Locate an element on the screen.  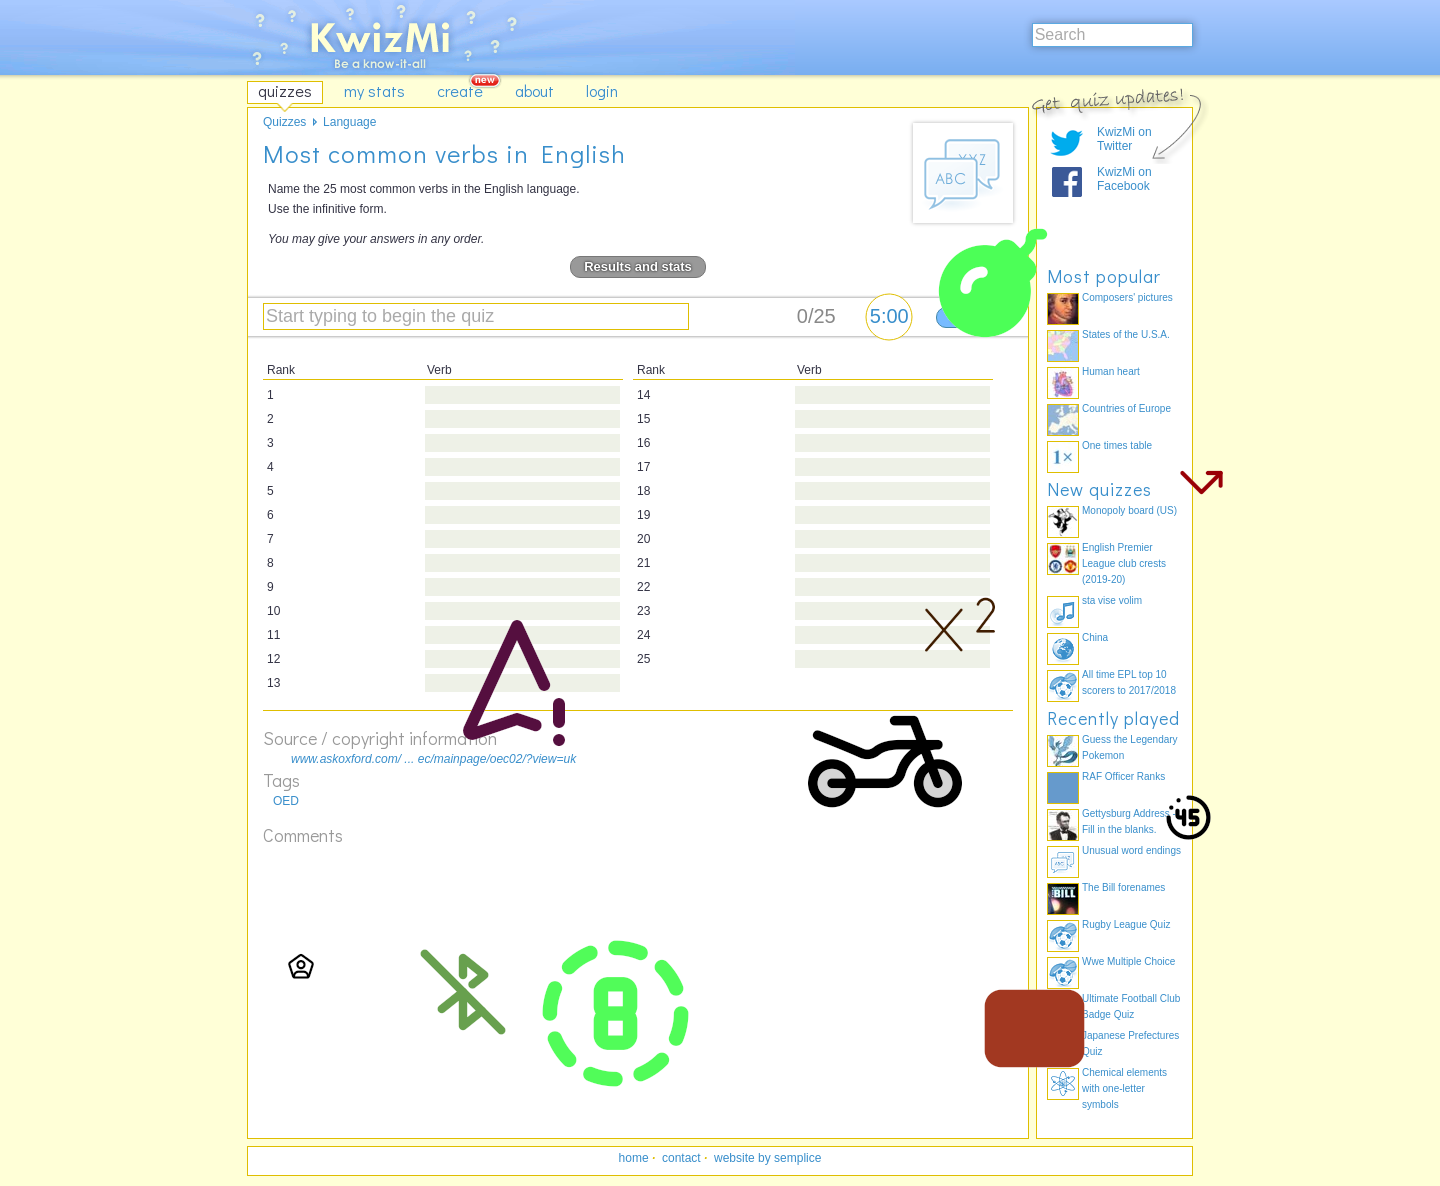
navigation error or route issue detected is located at coordinates (517, 680).